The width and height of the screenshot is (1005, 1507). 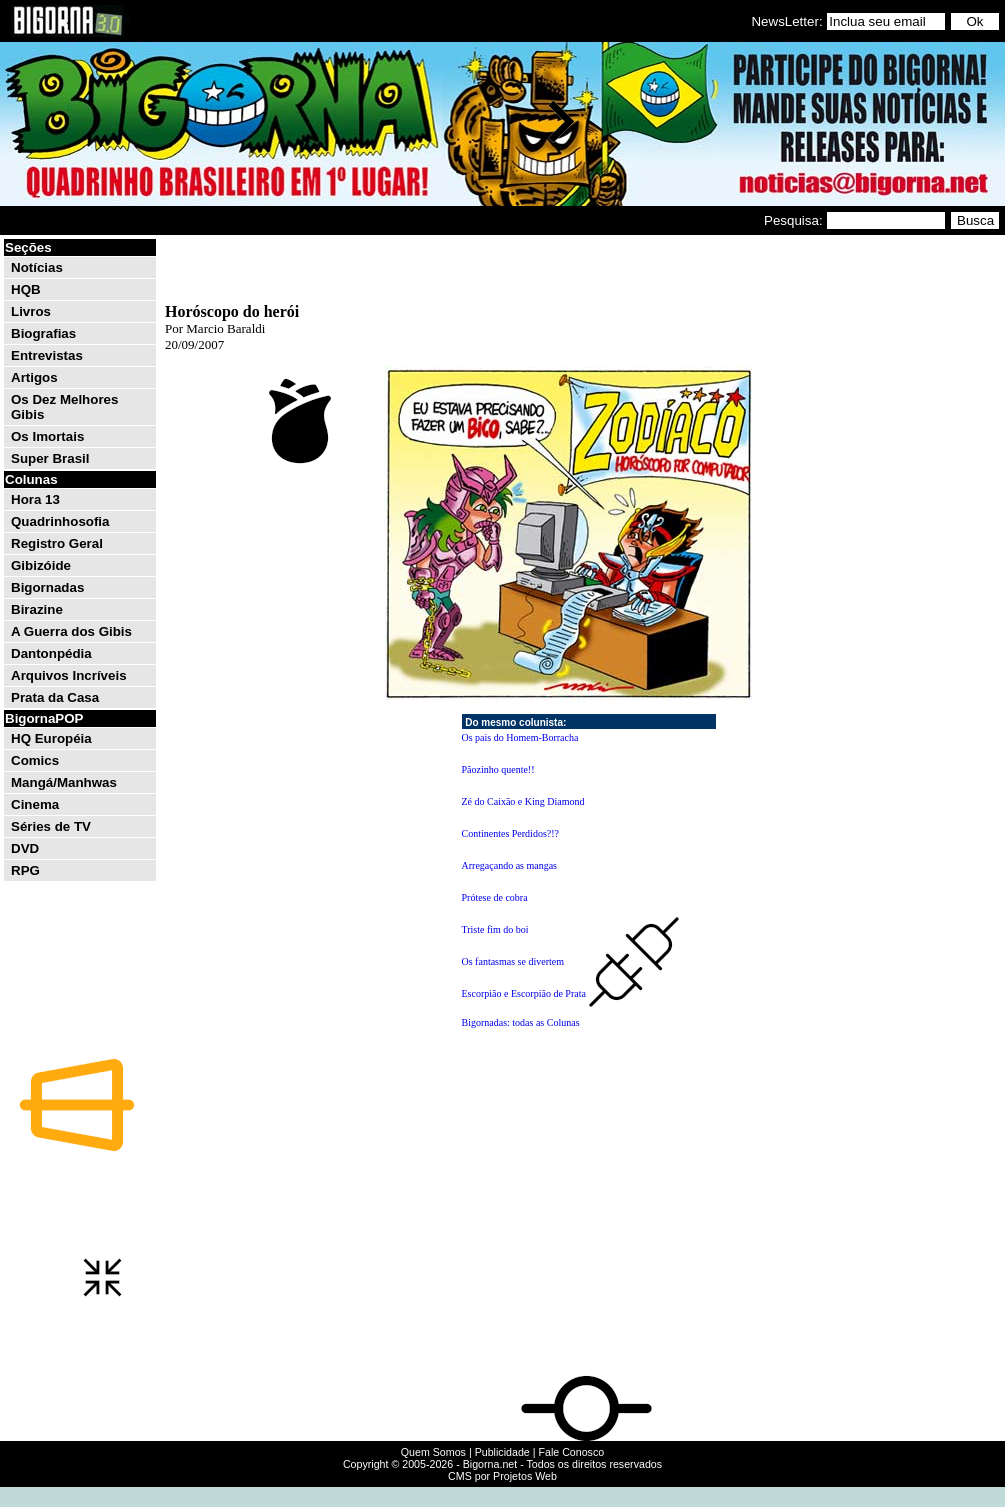 I want to click on connect or establish a connection between devices, so click(x=634, y=962).